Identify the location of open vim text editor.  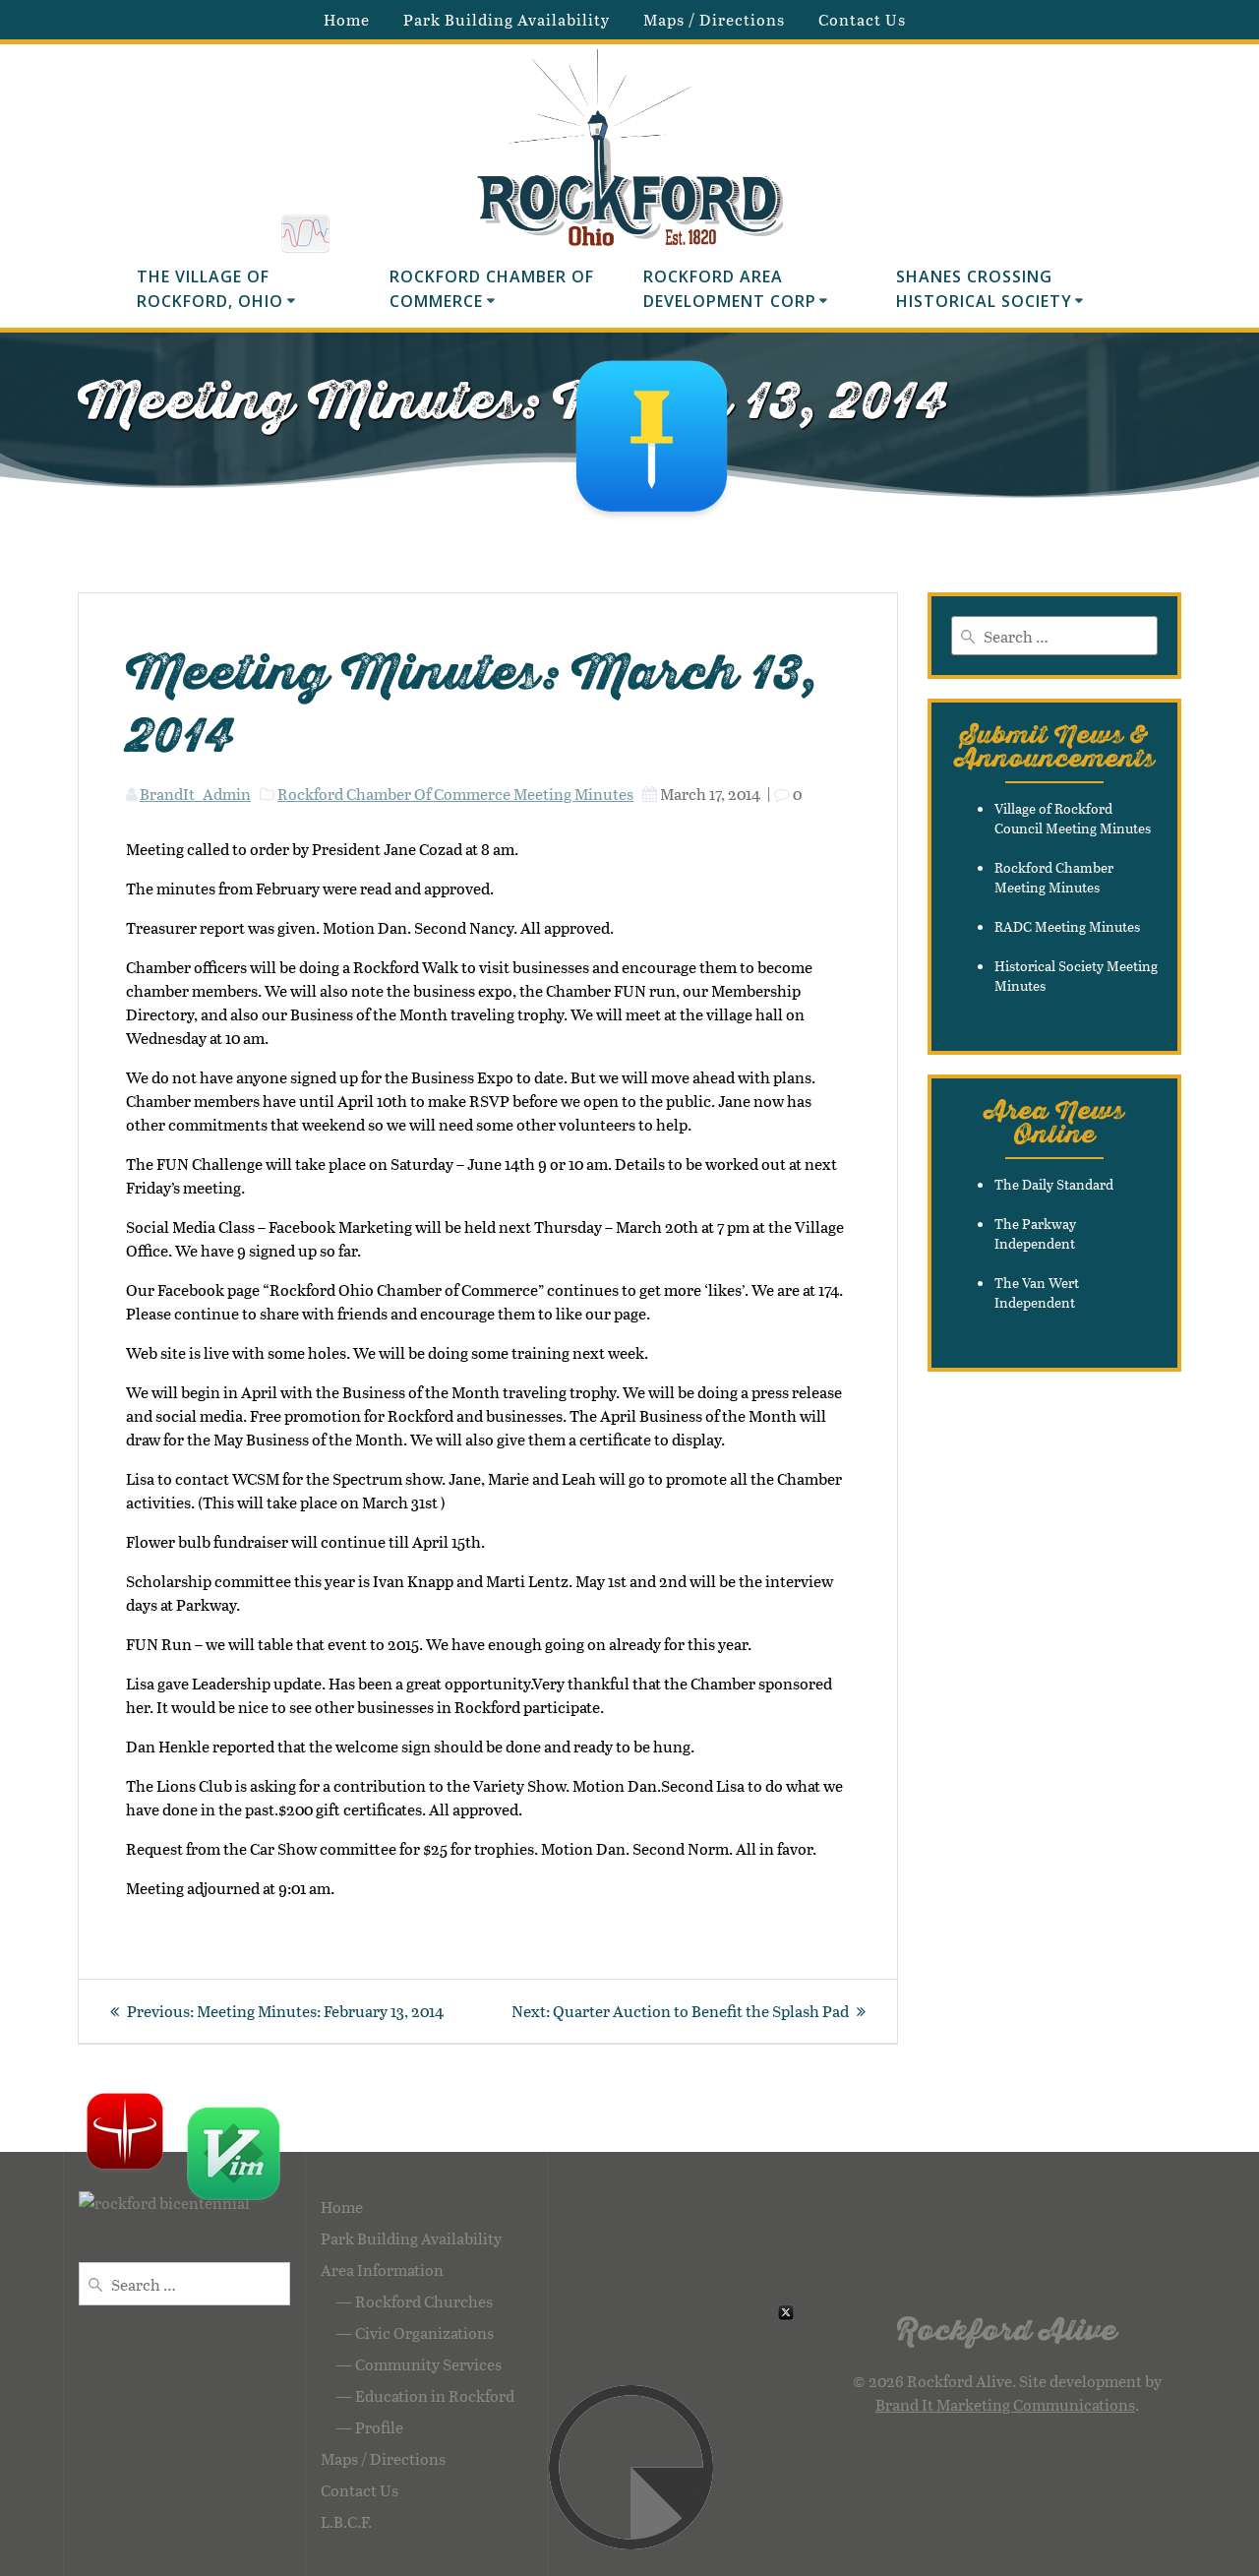
(233, 2153).